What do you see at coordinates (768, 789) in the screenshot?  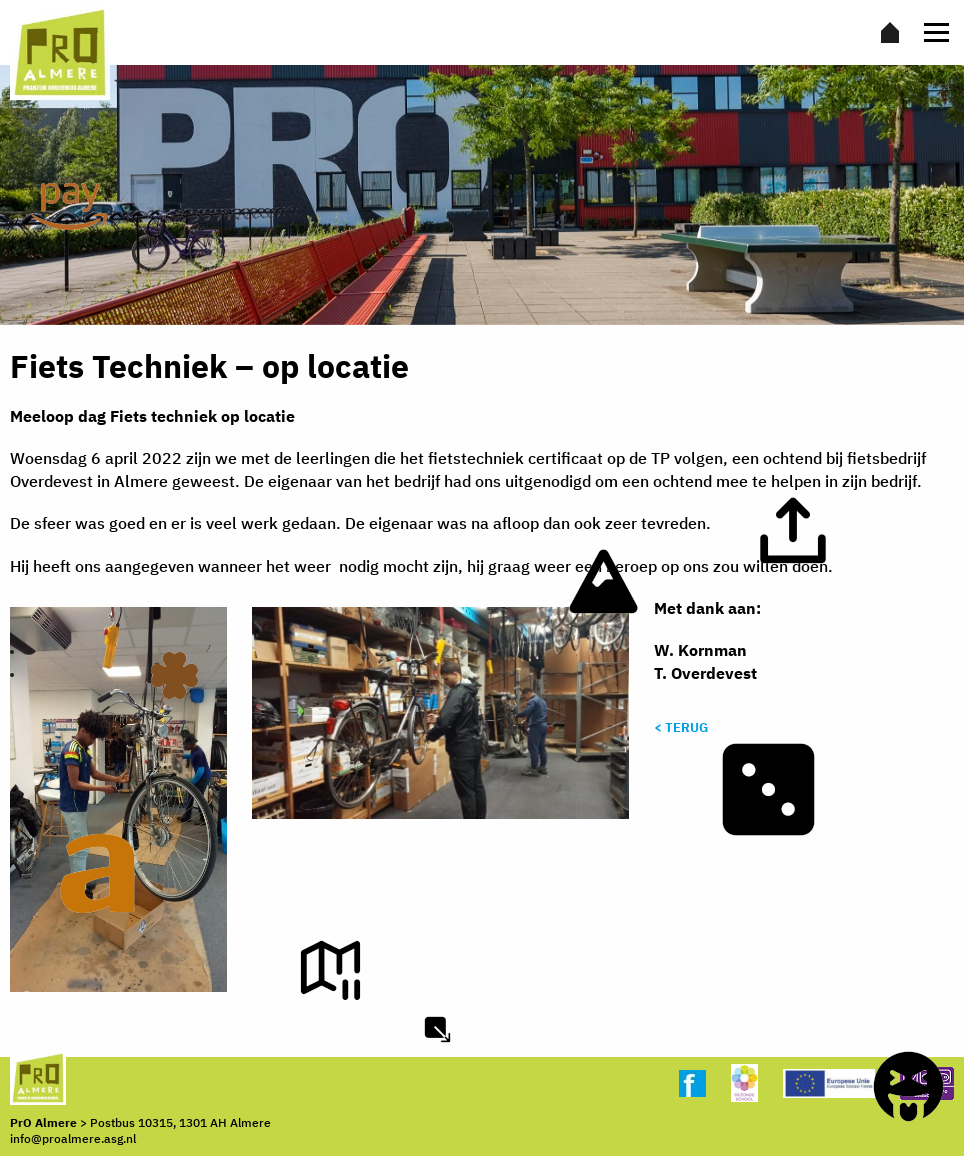 I see `randomize or shuffle content` at bounding box center [768, 789].